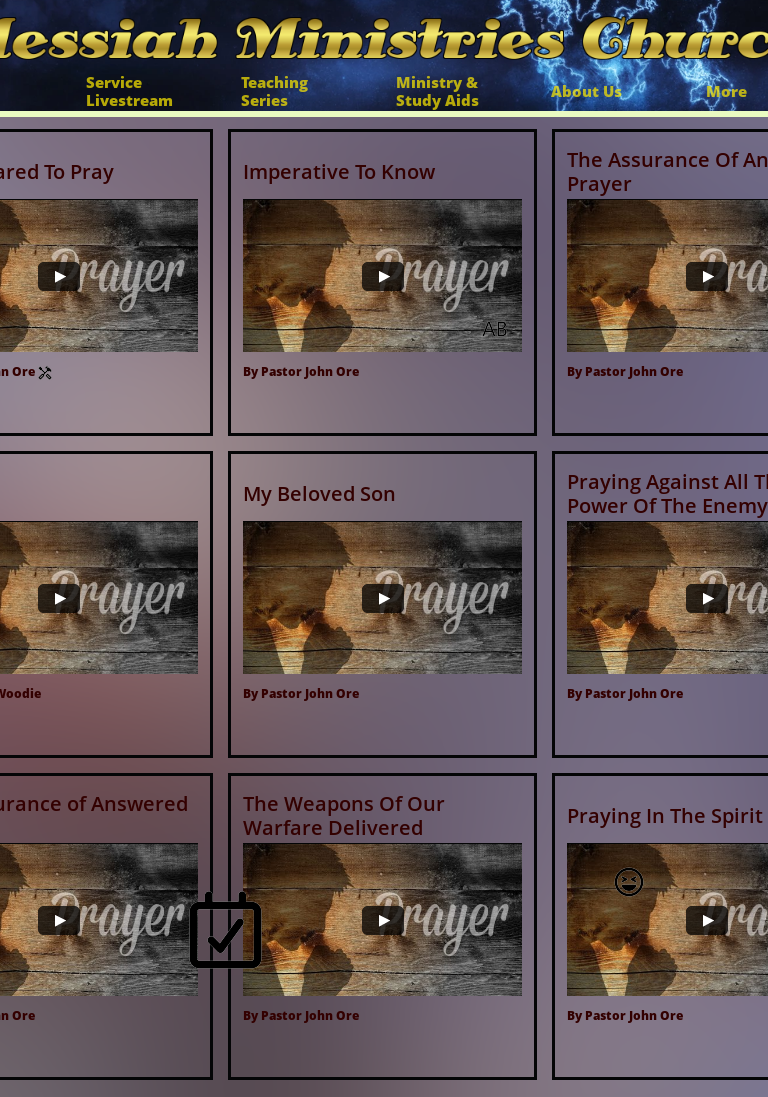 The height and width of the screenshot is (1097, 768). Describe the element at coordinates (494, 330) in the screenshot. I see `toggle case-sensitive search matching` at that location.